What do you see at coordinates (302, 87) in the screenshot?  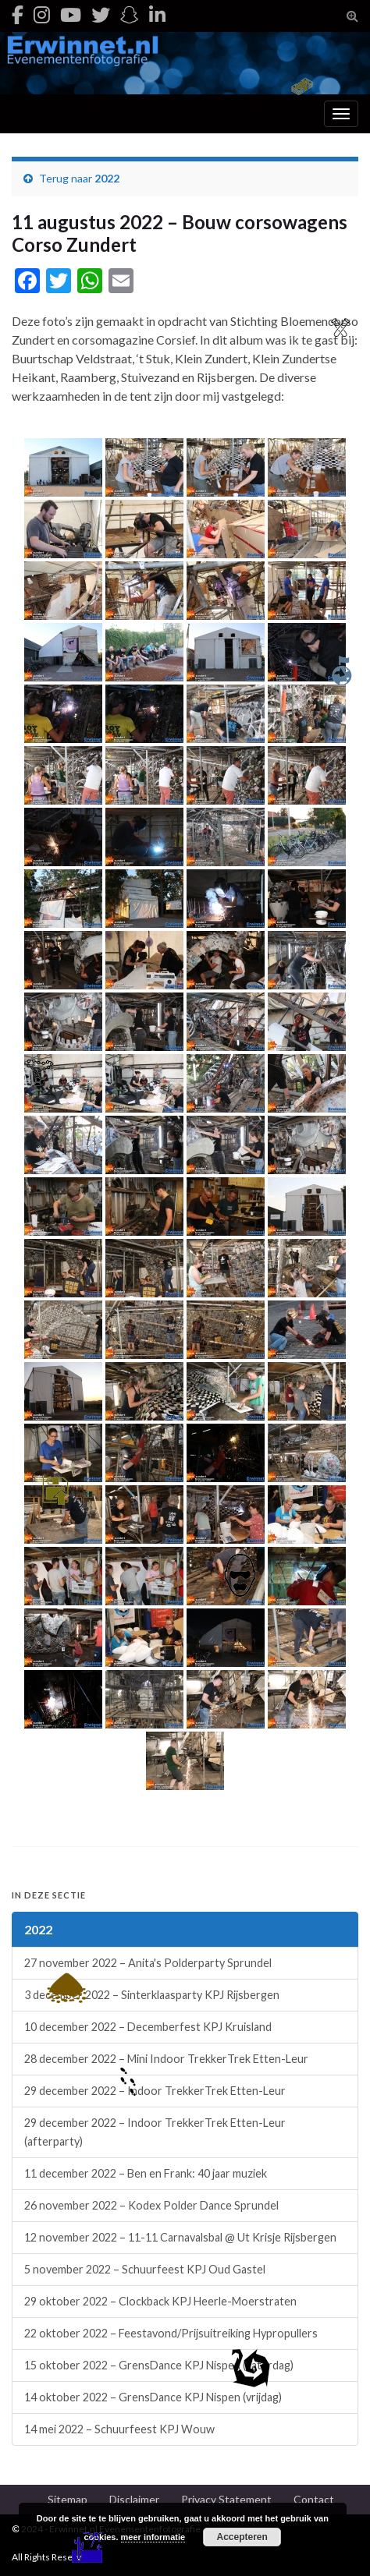 I see `view your wallet or account balance` at bounding box center [302, 87].